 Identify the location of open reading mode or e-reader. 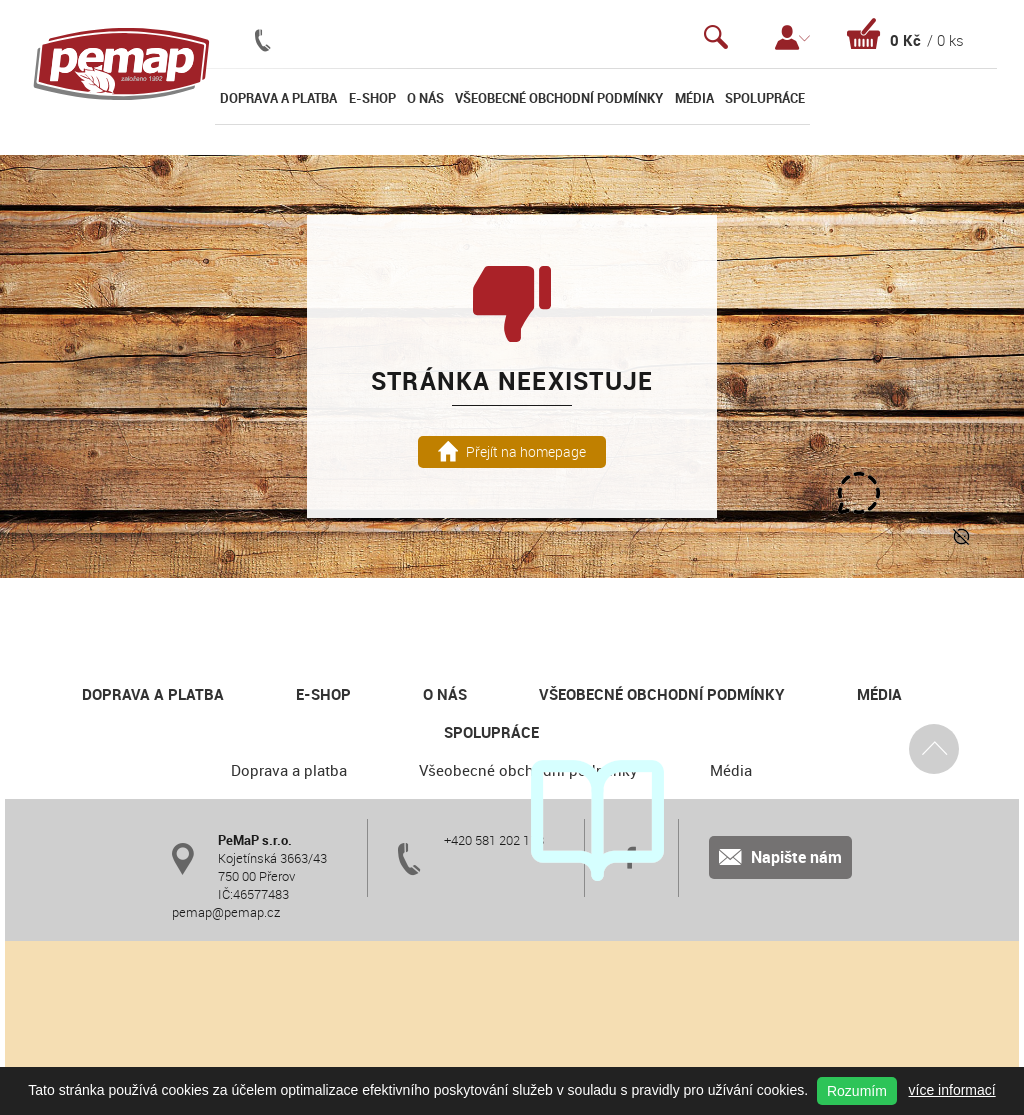
(597, 820).